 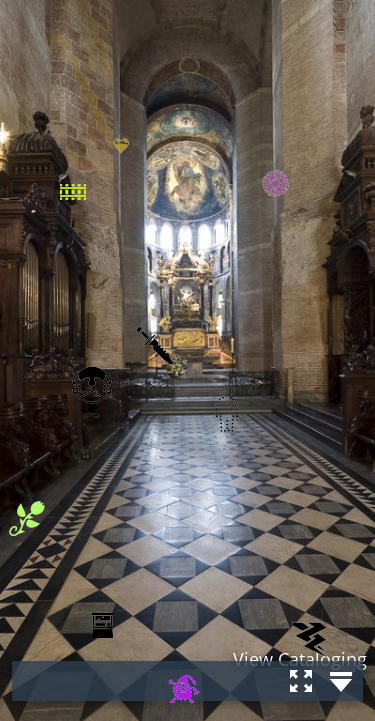 What do you see at coordinates (184, 689) in the screenshot?
I see `enemy character or hostile NPC indicator` at bounding box center [184, 689].